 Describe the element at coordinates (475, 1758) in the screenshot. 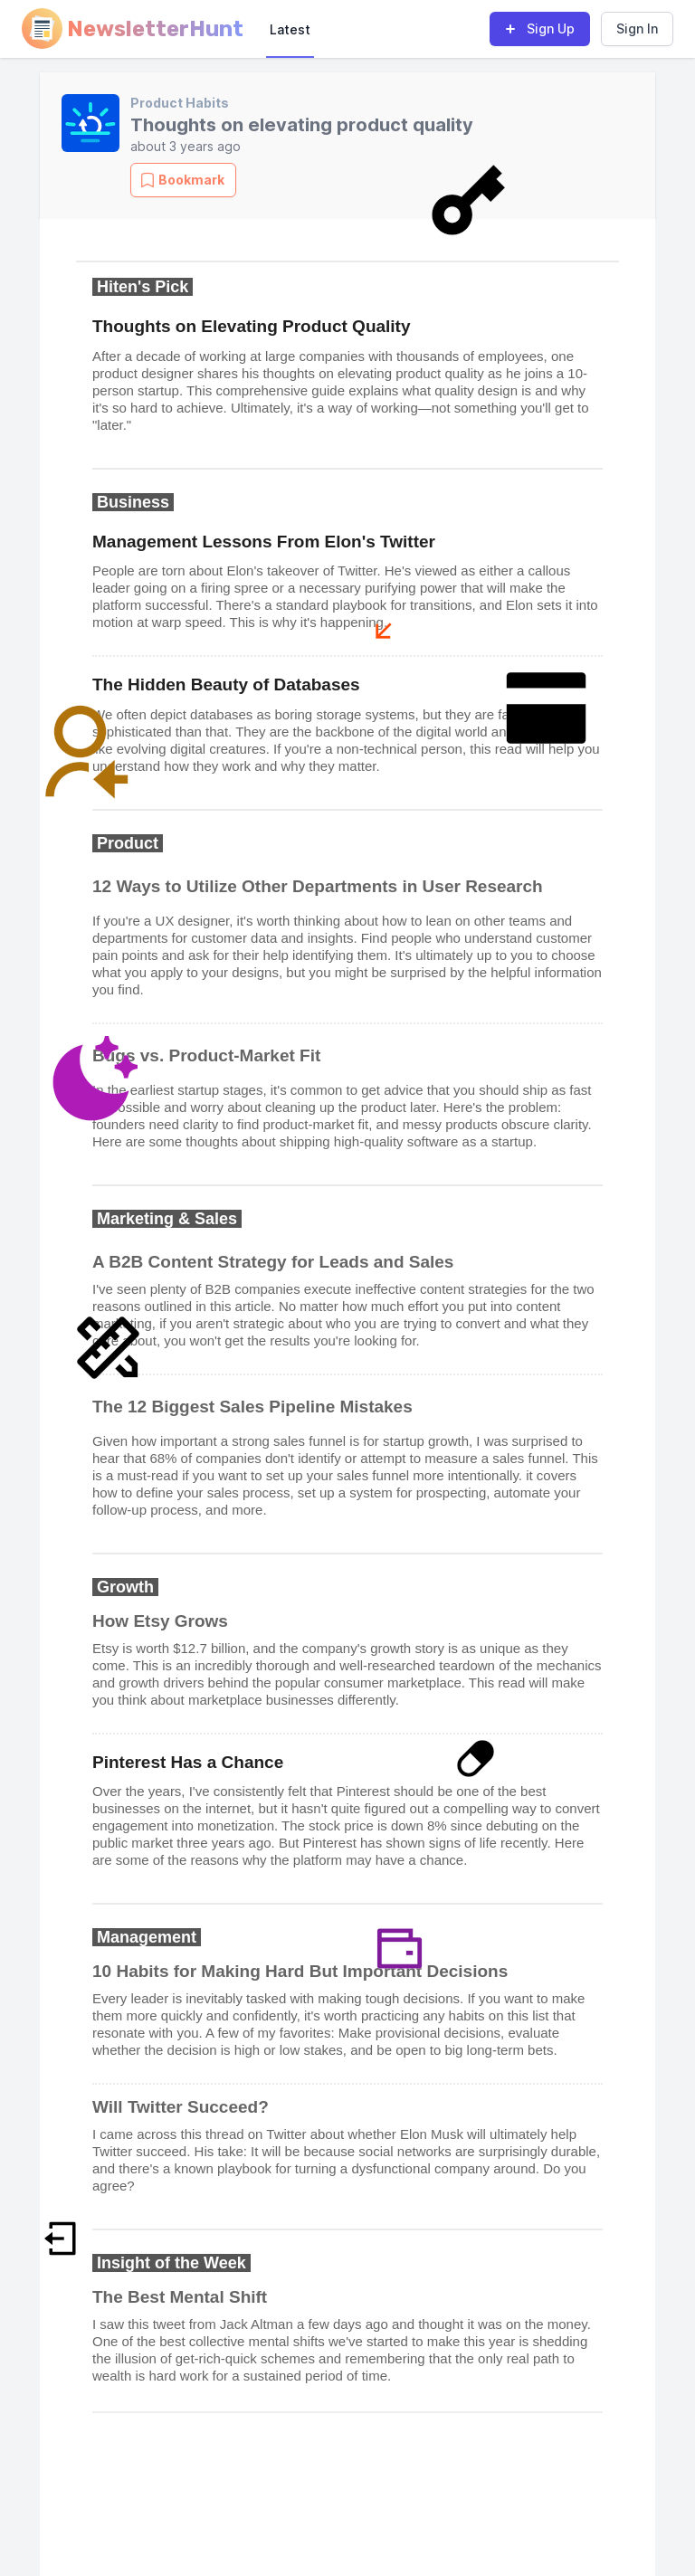

I see `access medication or pharmacy features` at that location.